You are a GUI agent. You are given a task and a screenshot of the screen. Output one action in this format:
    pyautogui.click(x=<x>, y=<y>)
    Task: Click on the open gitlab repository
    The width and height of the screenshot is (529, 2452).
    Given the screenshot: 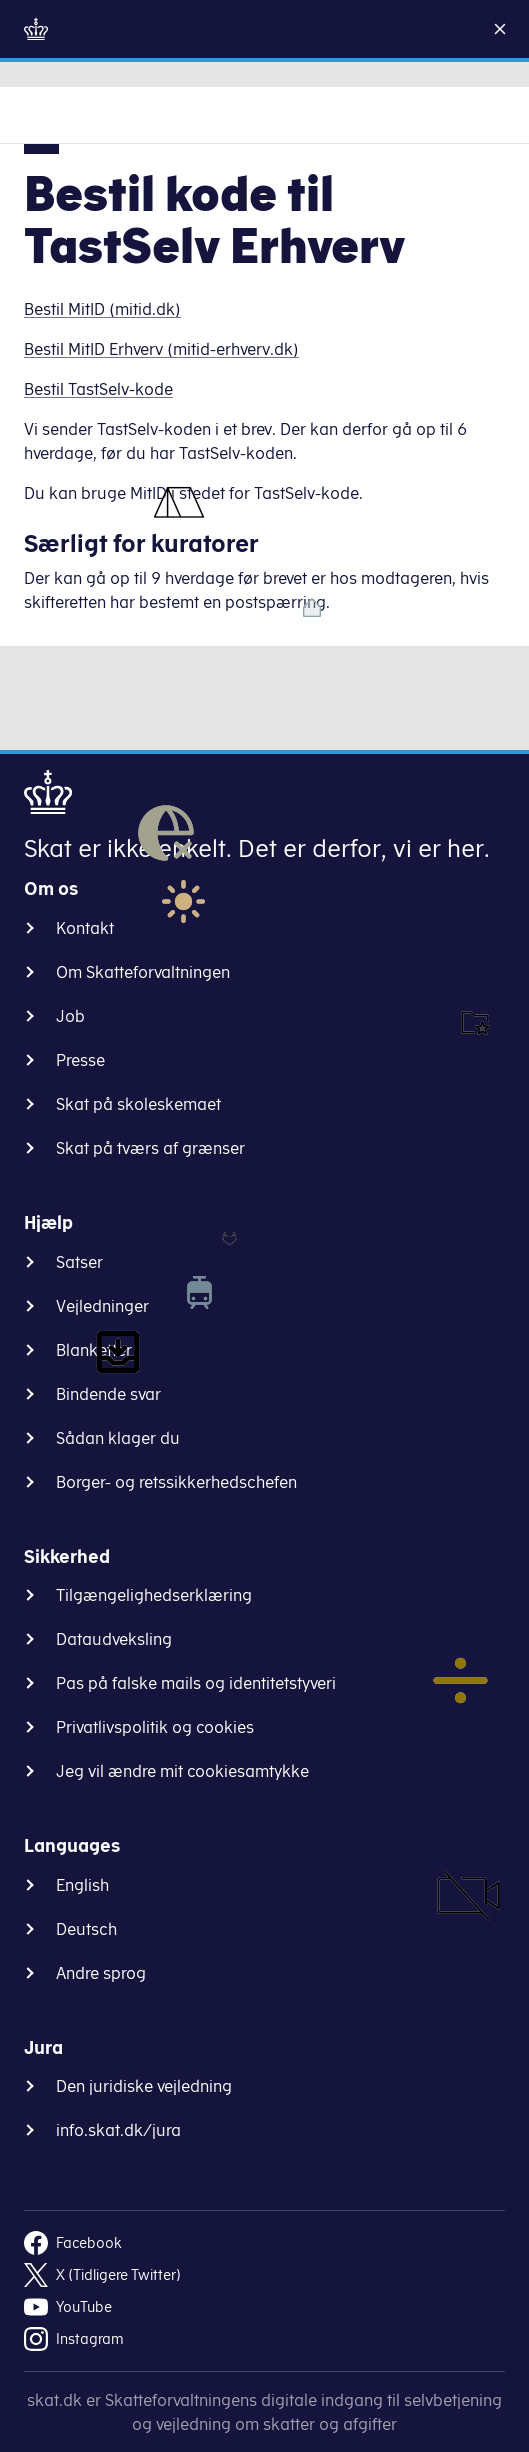 What is the action you would take?
    pyautogui.click(x=229, y=1238)
    